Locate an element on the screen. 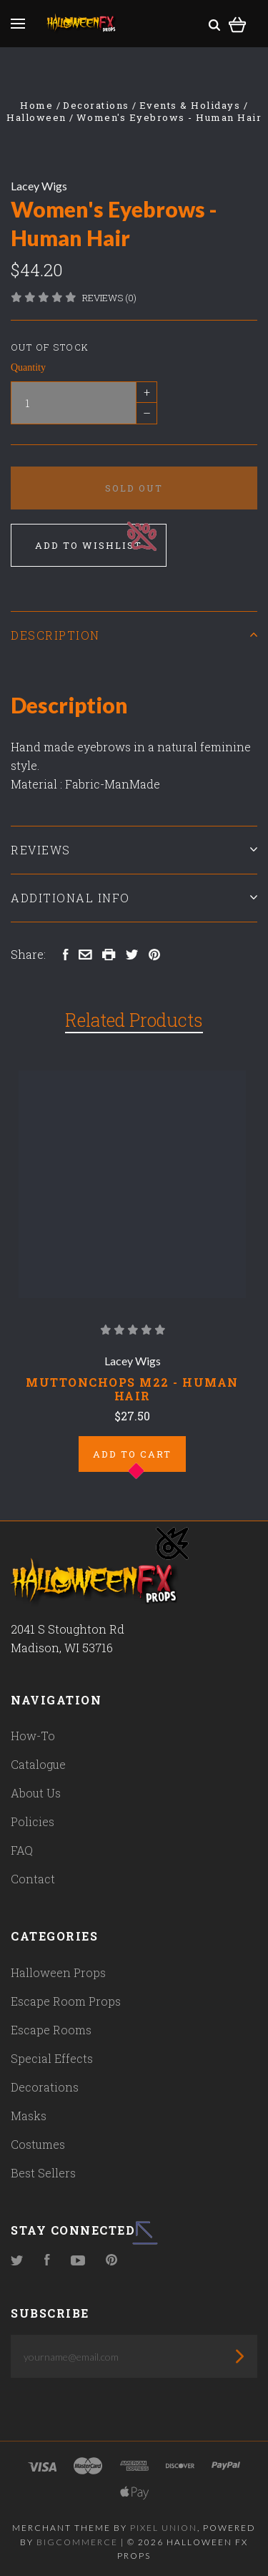 The height and width of the screenshot is (2576, 268). navigate to the top-left or beginning of content is located at coordinates (144, 2233).